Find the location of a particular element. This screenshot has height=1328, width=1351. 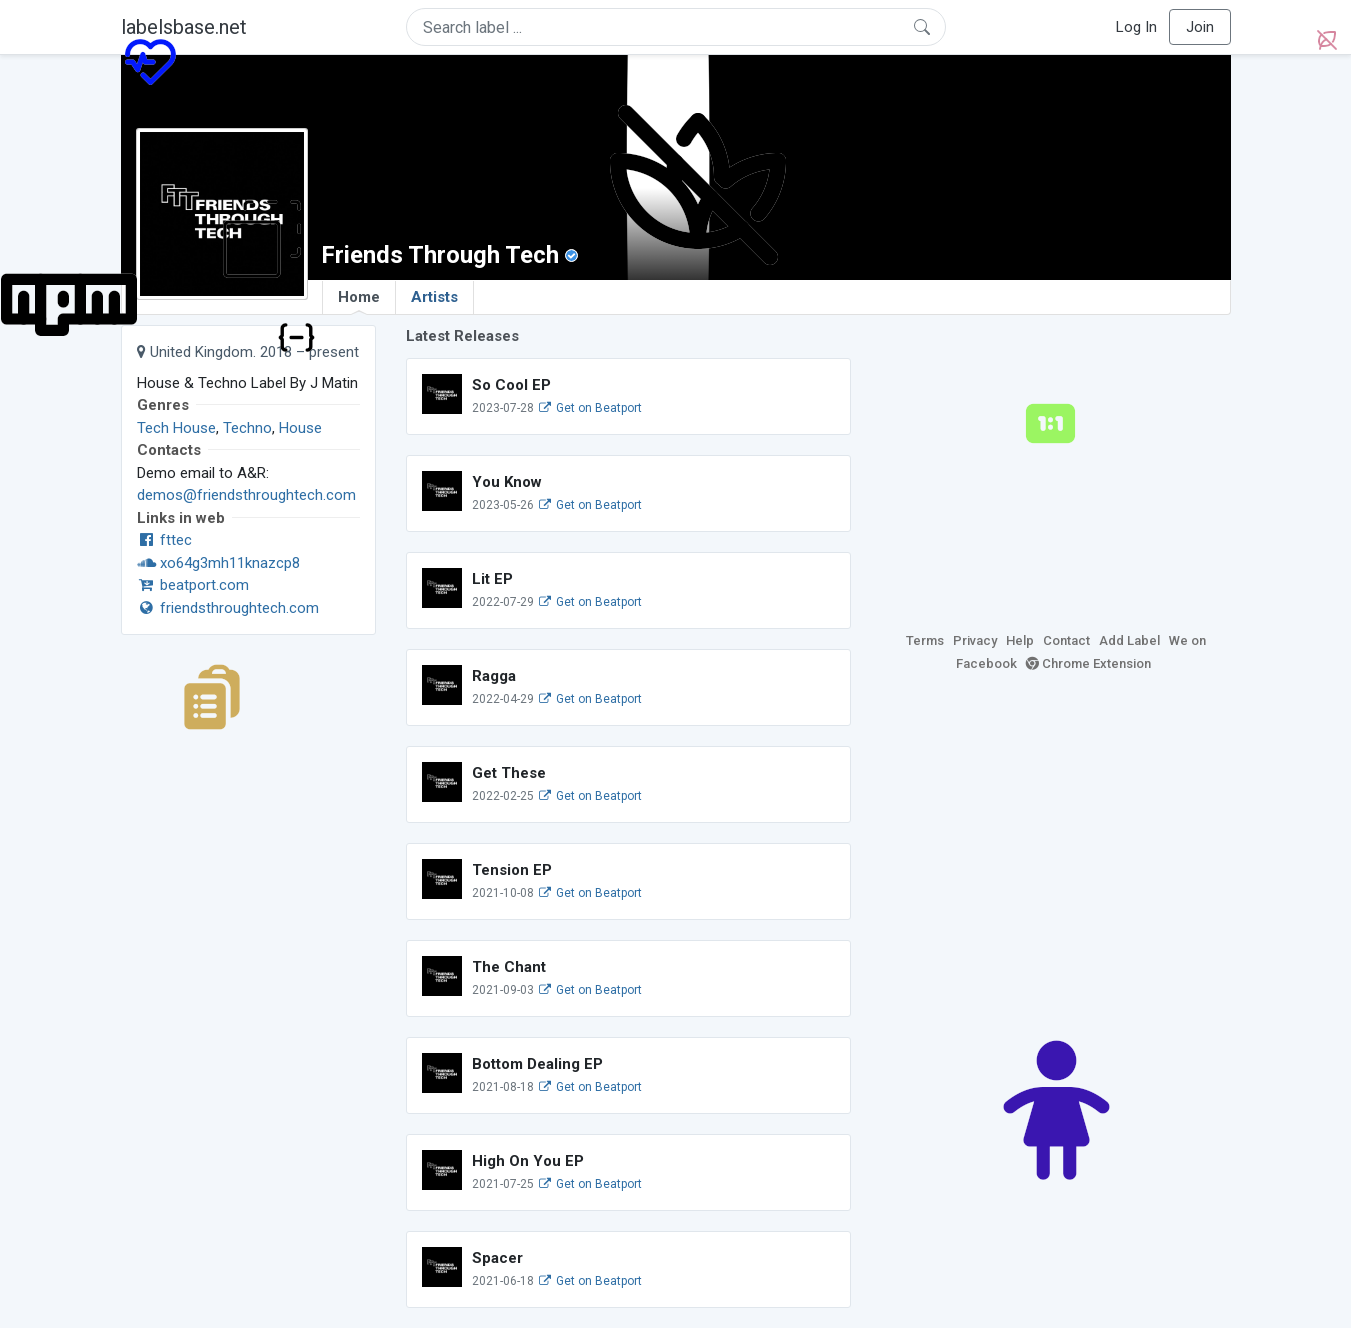

disable eco mode or power saving is located at coordinates (1327, 40).